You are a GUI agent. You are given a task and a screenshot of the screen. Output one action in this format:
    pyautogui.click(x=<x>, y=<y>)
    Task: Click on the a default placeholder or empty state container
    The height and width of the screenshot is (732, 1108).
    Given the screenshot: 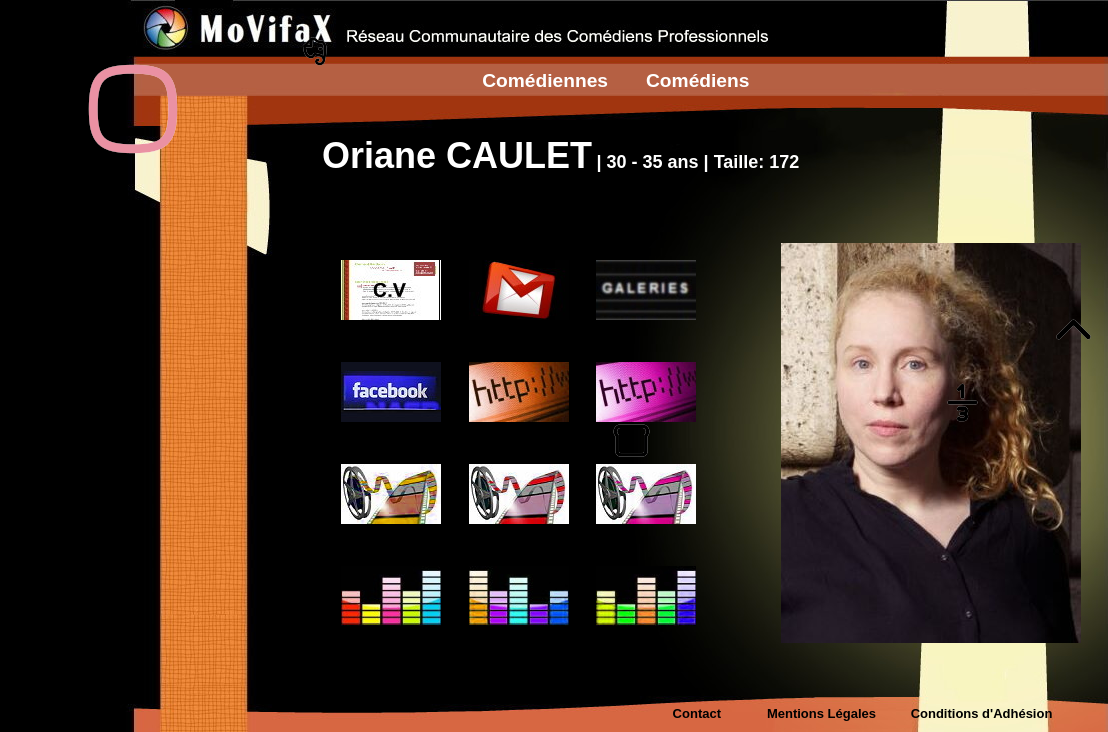 What is the action you would take?
    pyautogui.click(x=133, y=109)
    